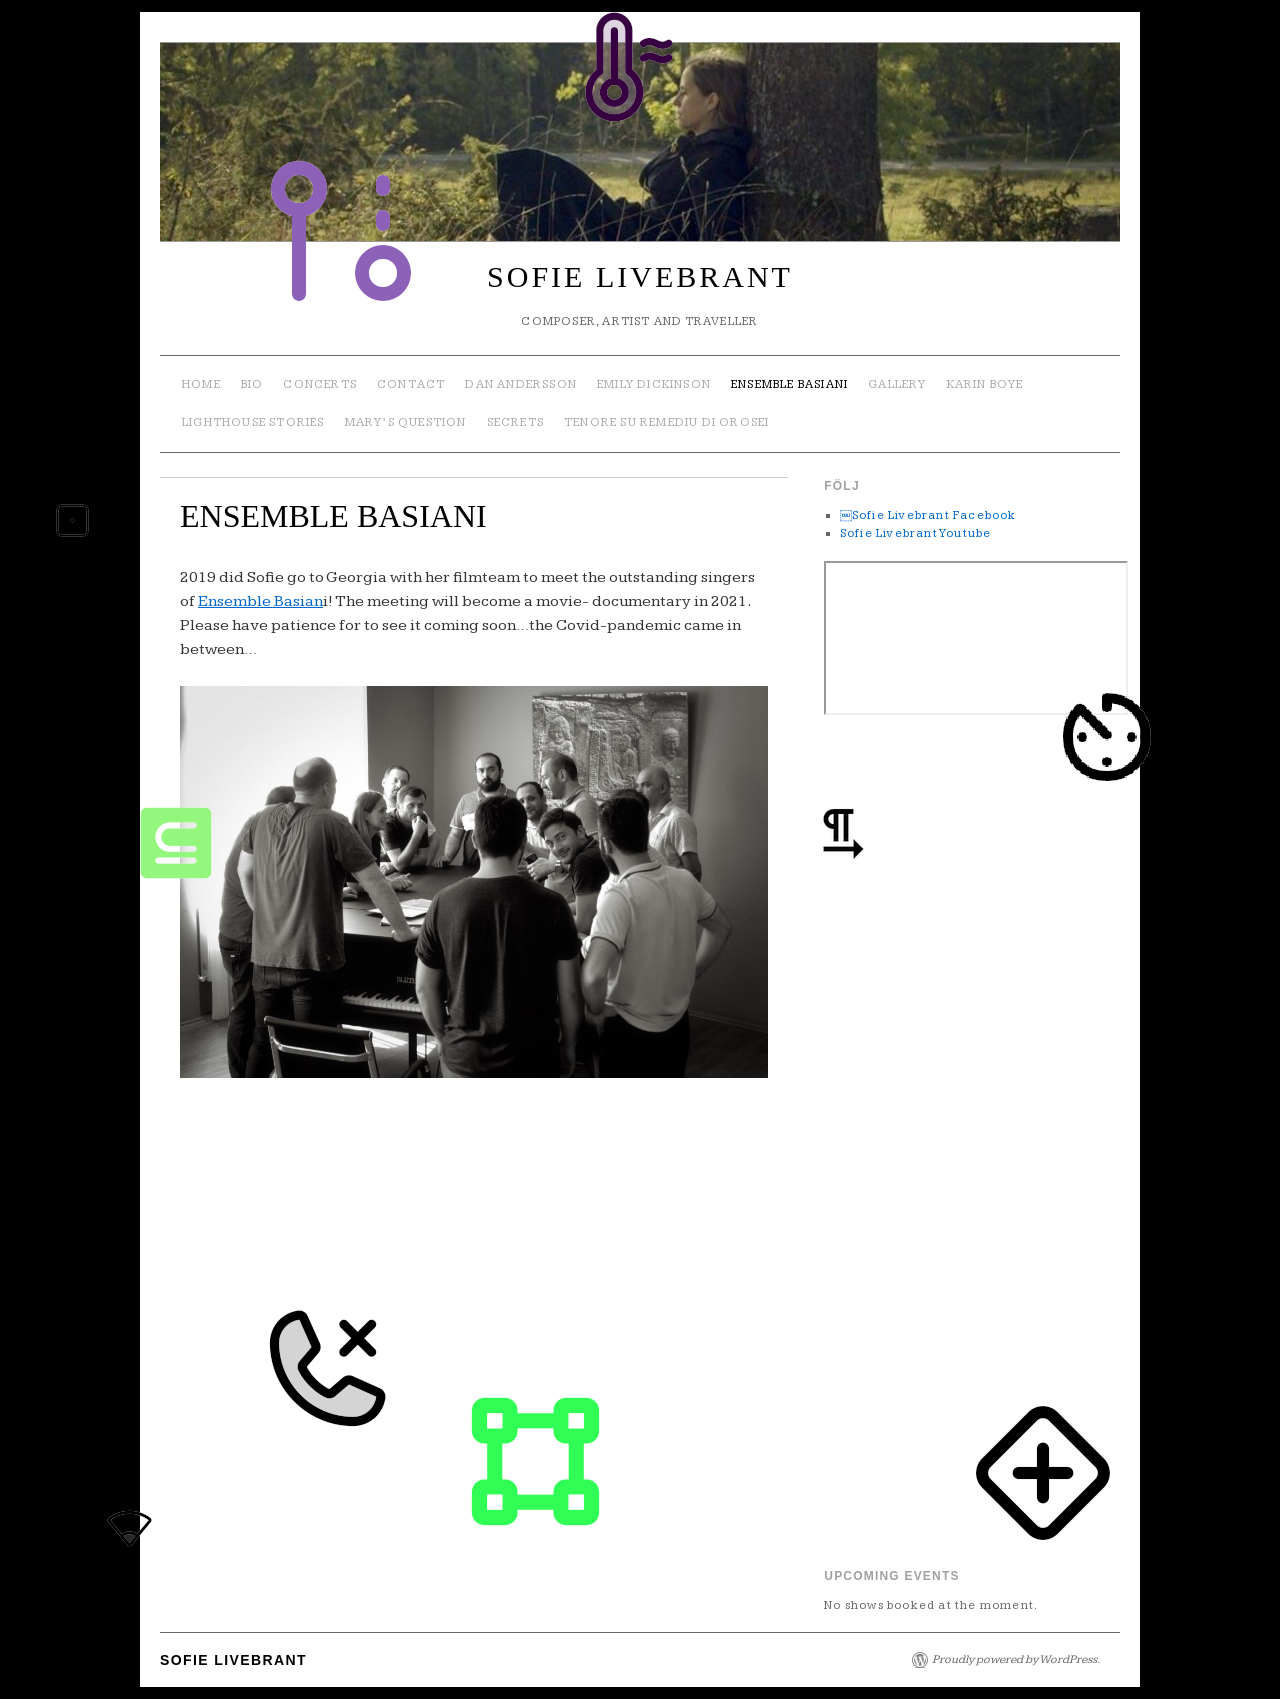 Image resolution: width=1280 pixels, height=1699 pixels. Describe the element at coordinates (535, 1461) in the screenshot. I see `adjust selection or crop boundaries` at that location.